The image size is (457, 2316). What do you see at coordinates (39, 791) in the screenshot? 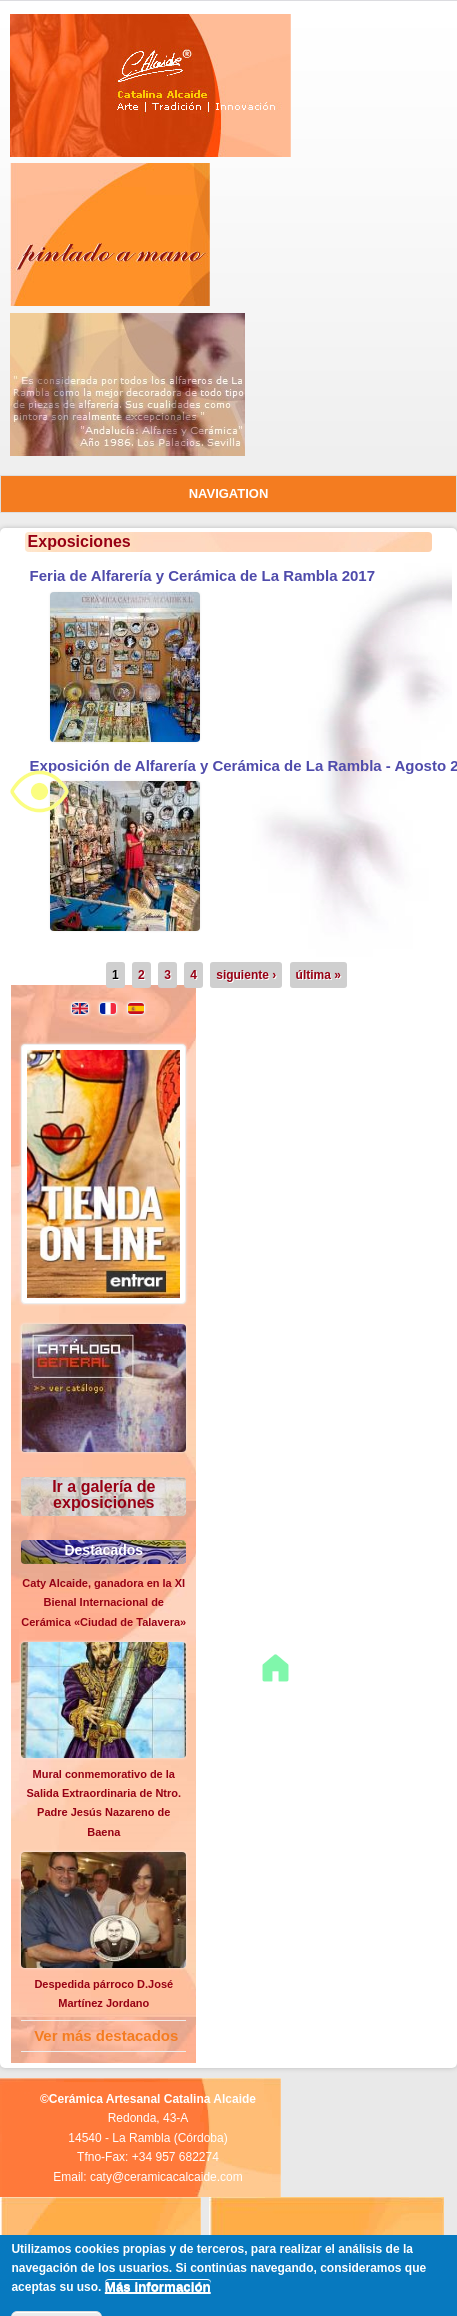
I see `view or preview content` at bounding box center [39, 791].